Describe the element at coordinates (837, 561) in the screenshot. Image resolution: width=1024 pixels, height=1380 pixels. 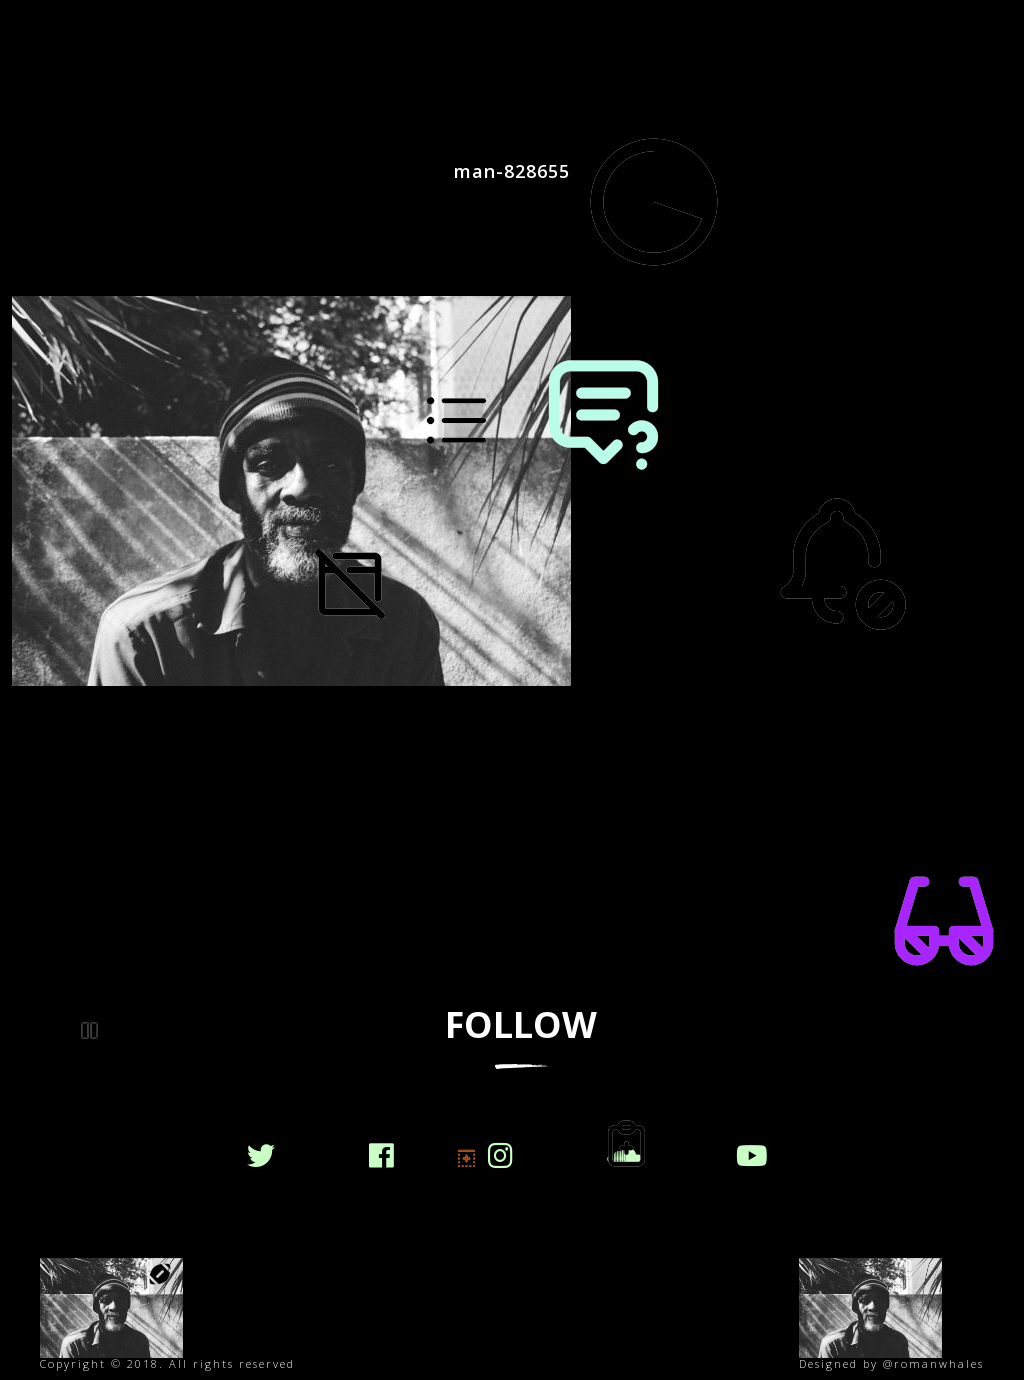
I see `mute or disable notifications` at that location.